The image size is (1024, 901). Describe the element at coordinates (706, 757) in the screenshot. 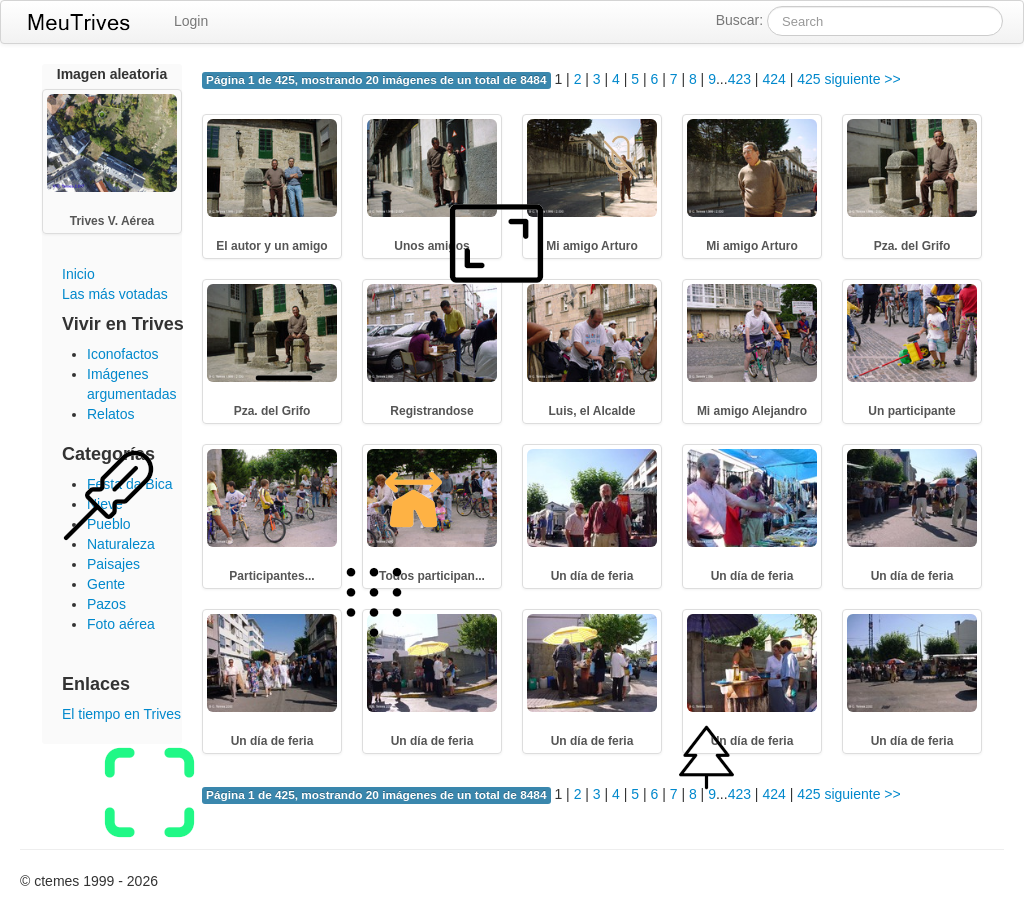

I see `access nature or outdoor-related content` at that location.